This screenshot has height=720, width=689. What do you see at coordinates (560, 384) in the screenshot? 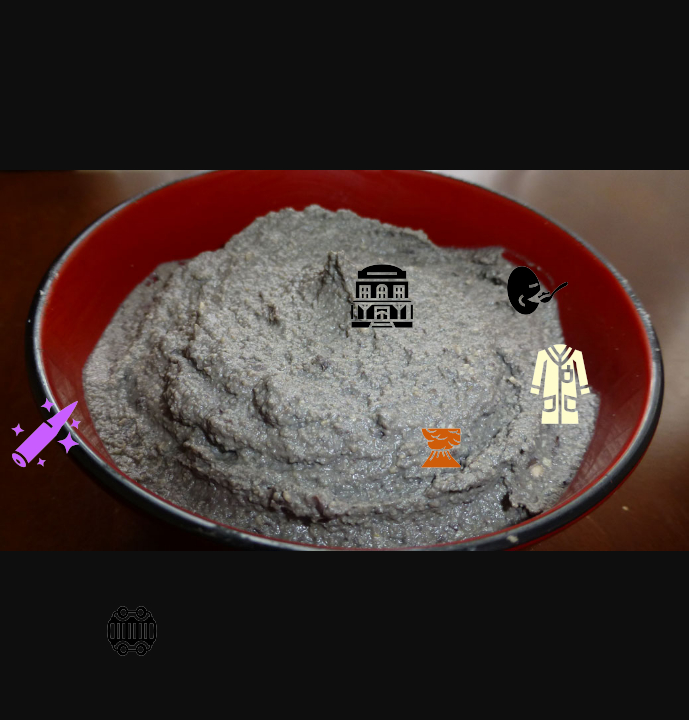
I see `access science or laboratory features` at bounding box center [560, 384].